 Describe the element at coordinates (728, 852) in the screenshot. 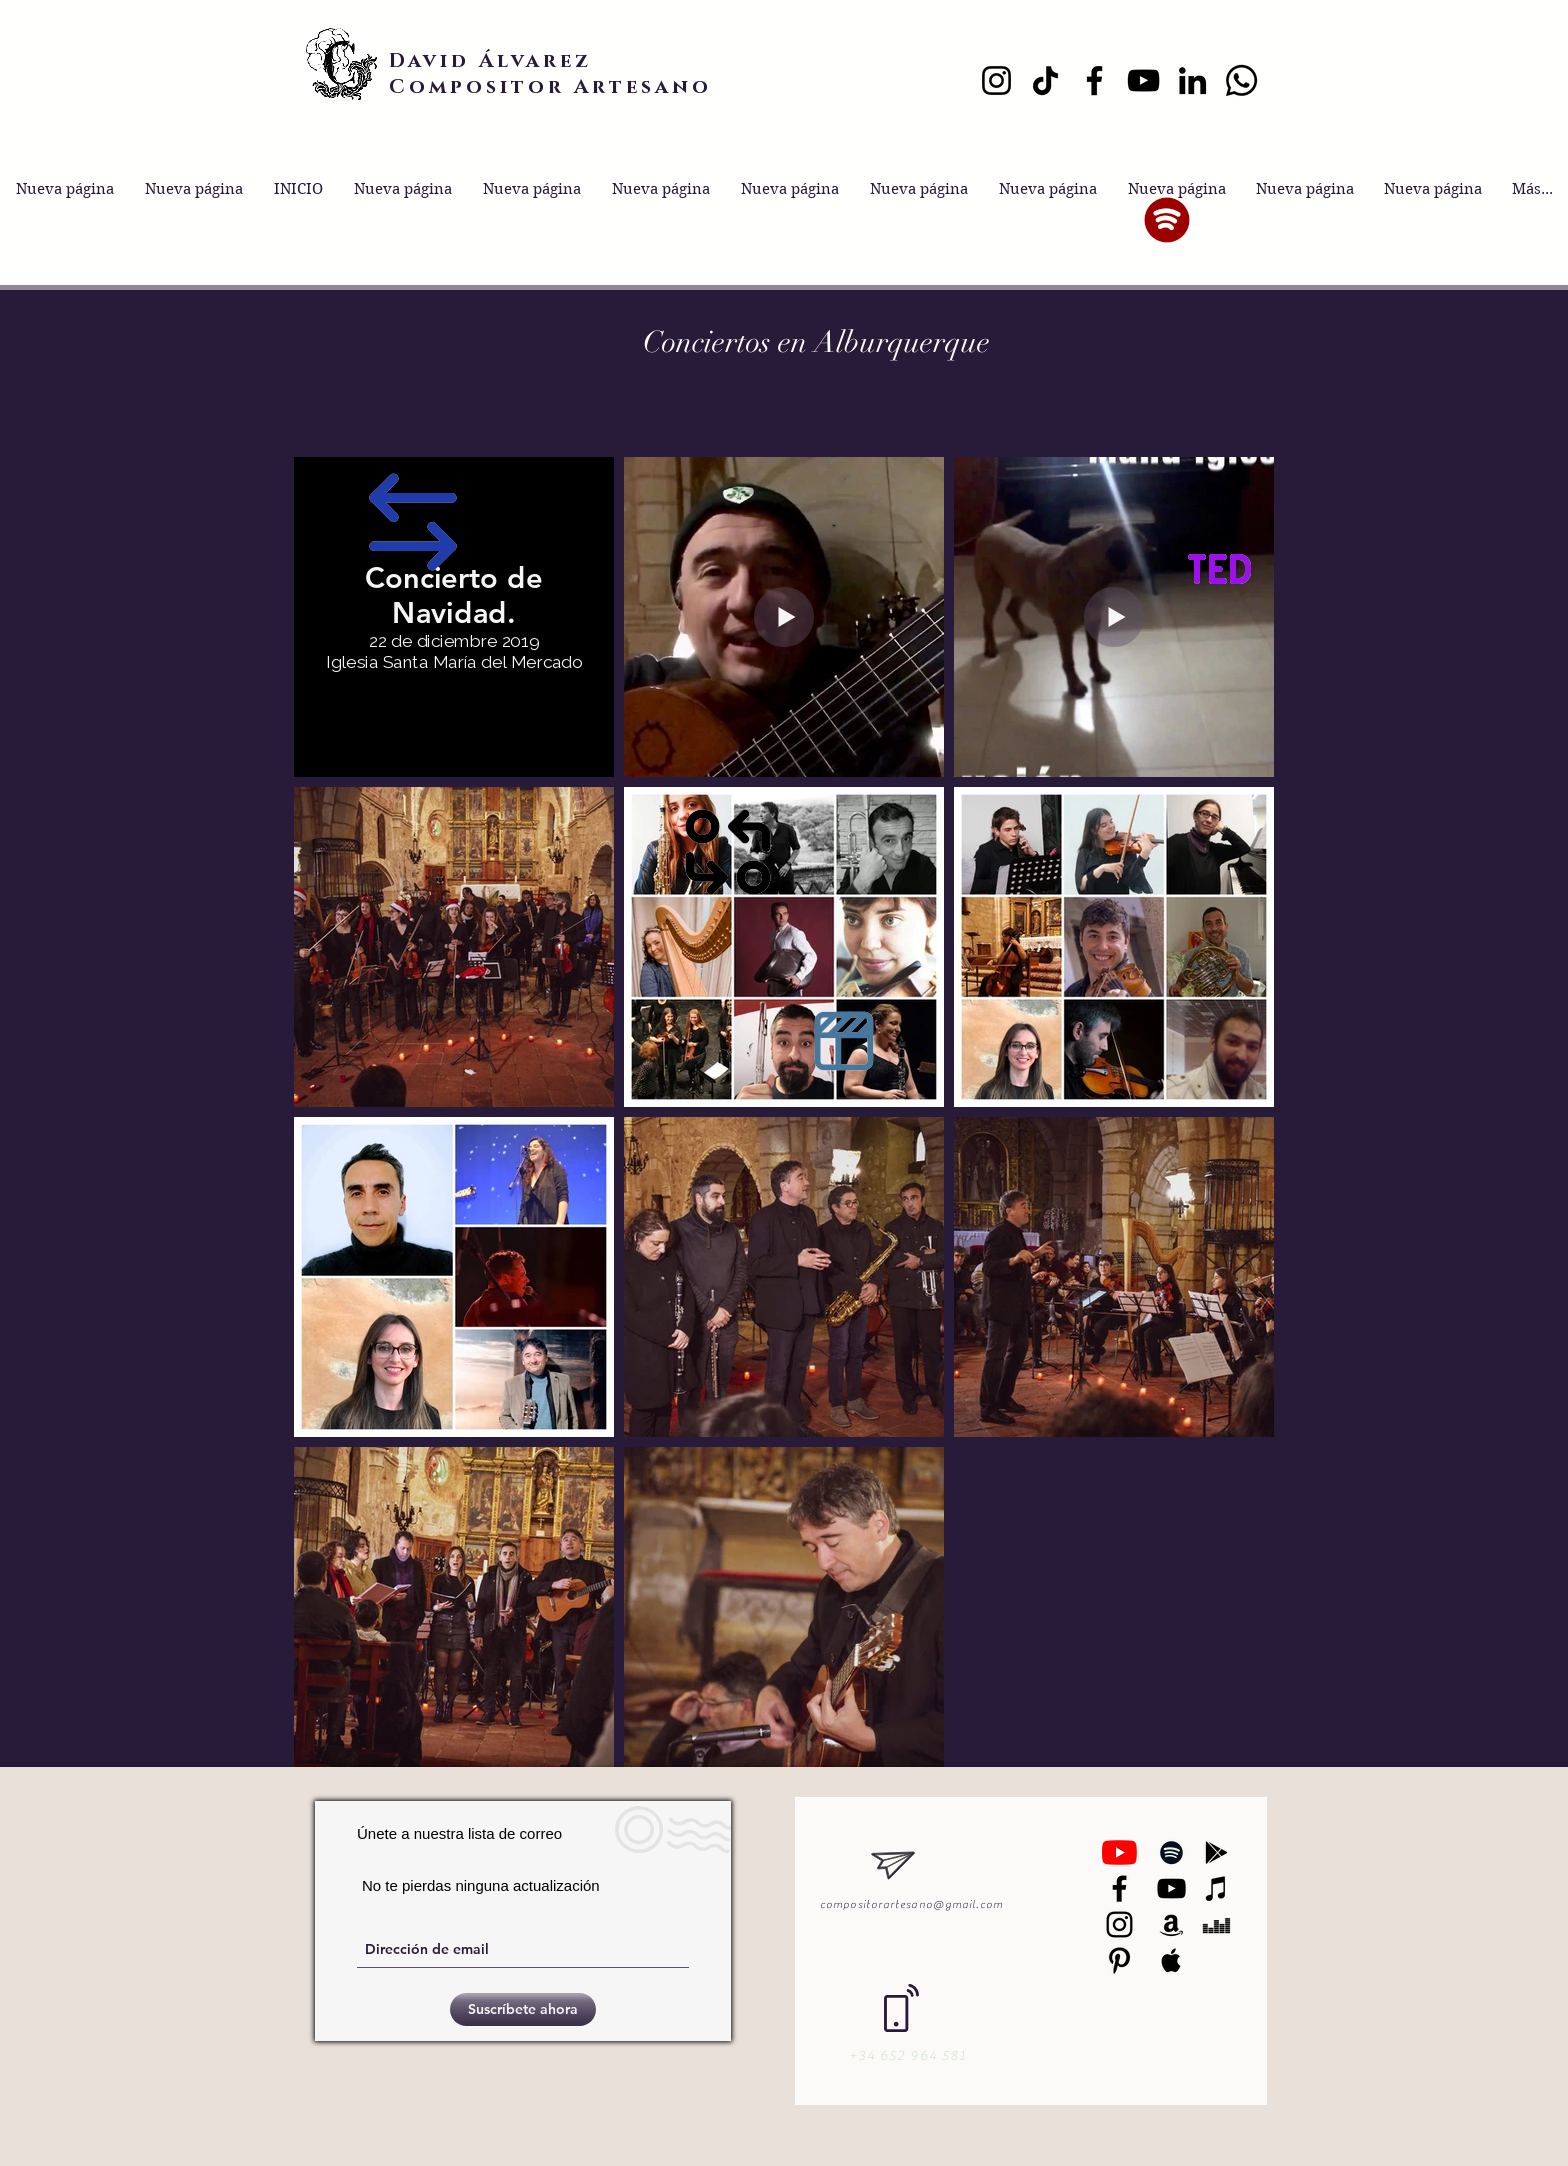

I see `transform or convert selected object` at that location.